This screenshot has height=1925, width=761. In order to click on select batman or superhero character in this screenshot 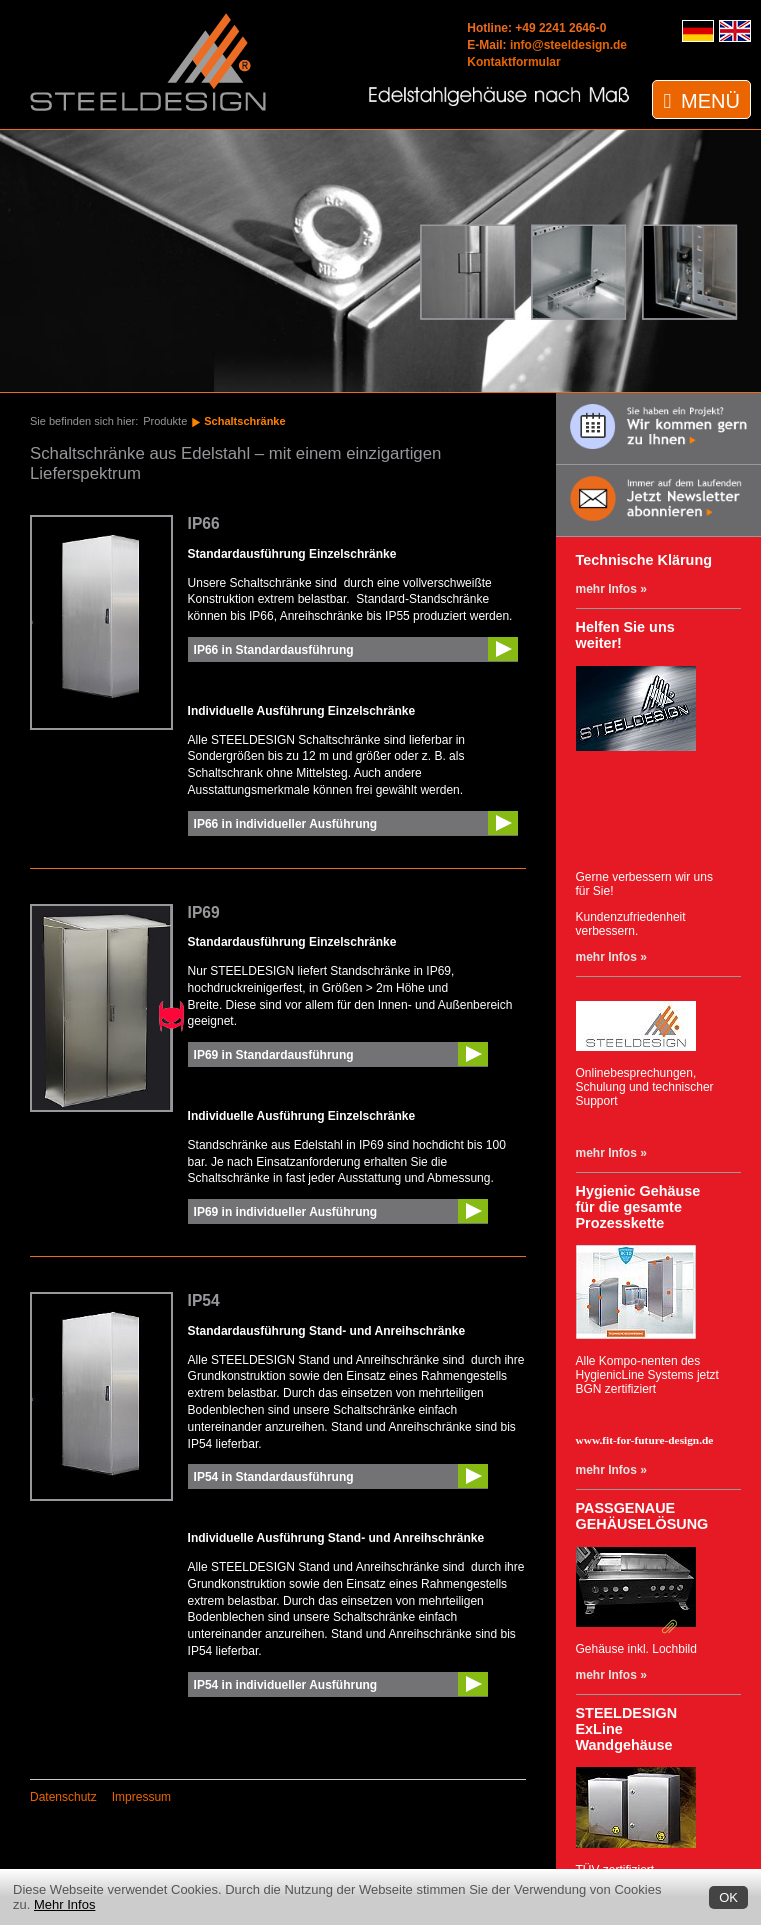, I will do `click(171, 1016)`.